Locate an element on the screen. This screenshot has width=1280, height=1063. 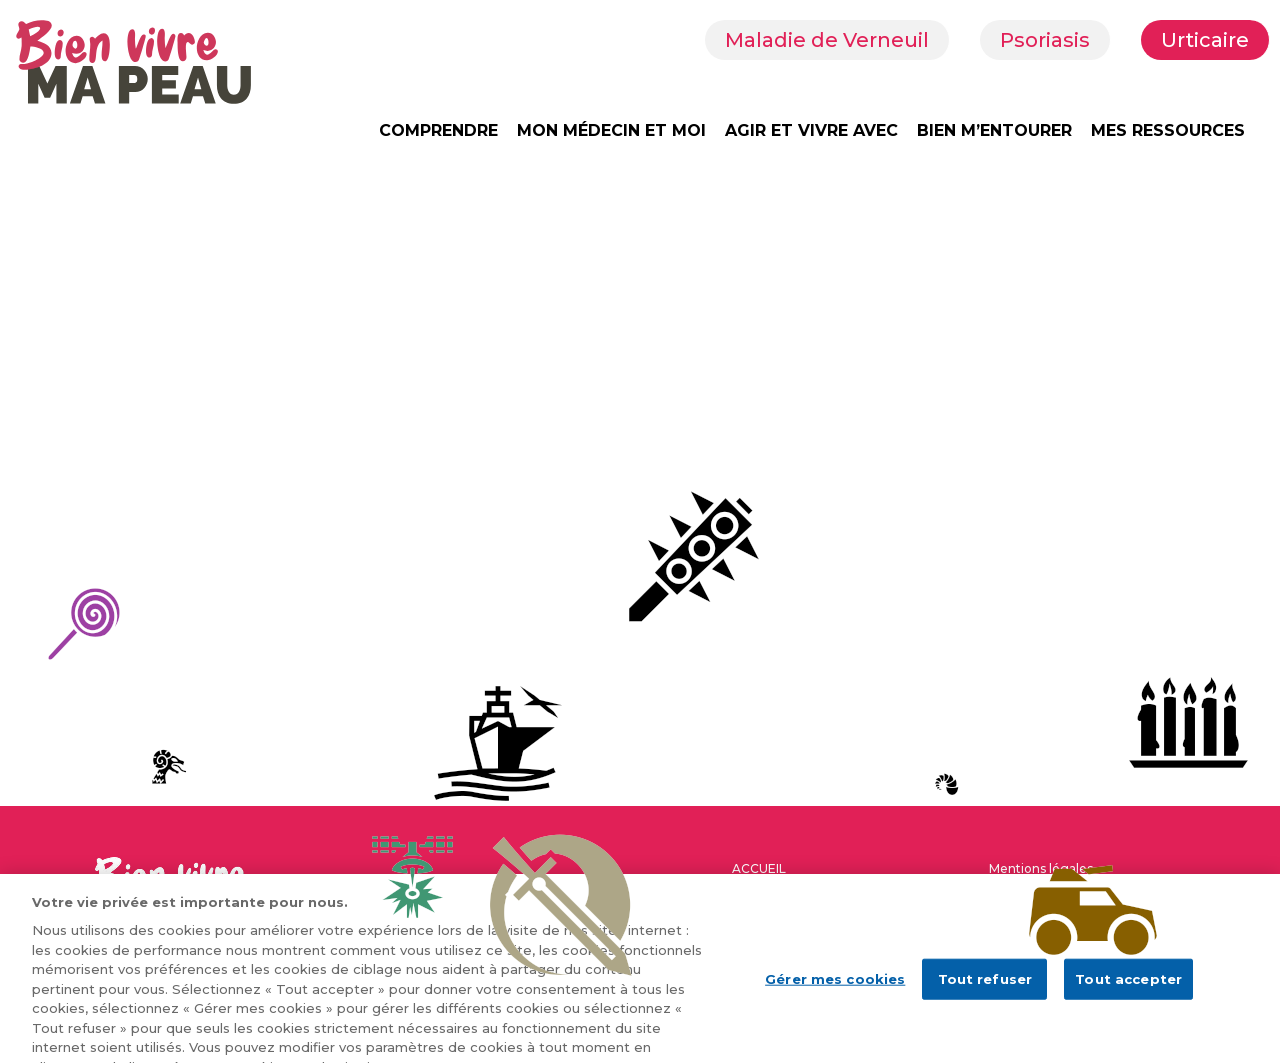
access cooking or food preparation menu is located at coordinates (946, 784).